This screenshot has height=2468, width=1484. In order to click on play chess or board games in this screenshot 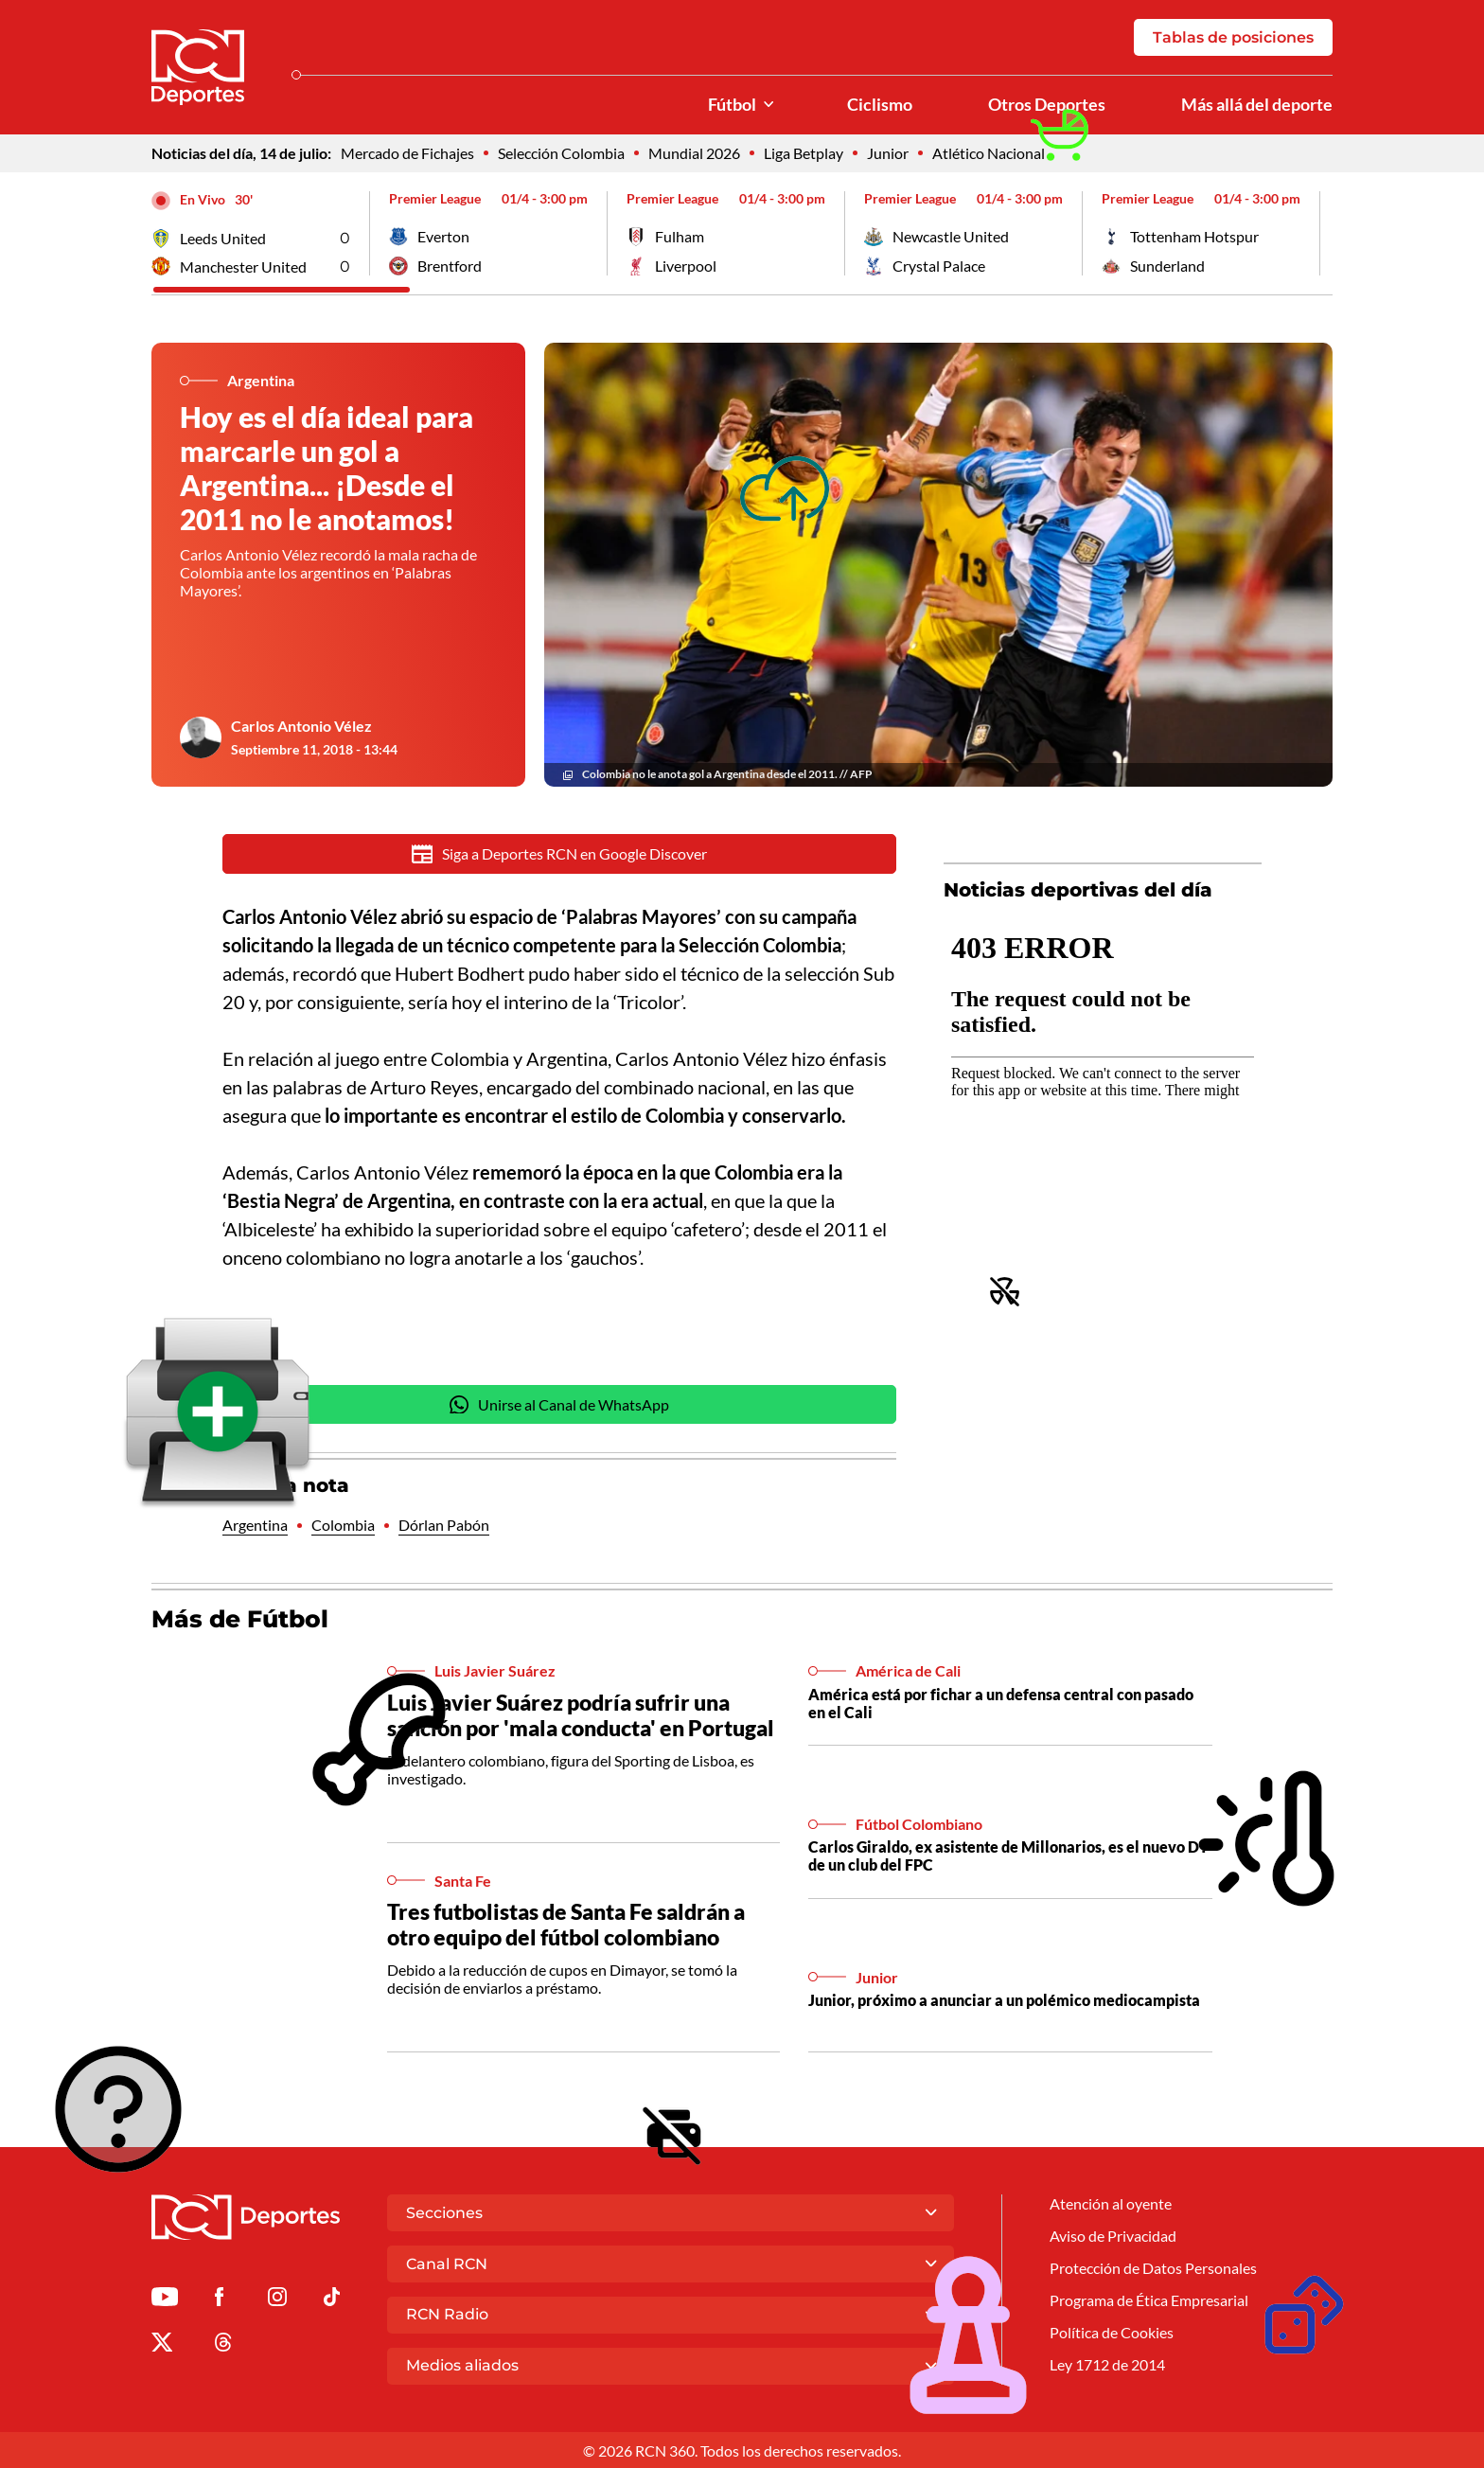, I will do `click(968, 2339)`.